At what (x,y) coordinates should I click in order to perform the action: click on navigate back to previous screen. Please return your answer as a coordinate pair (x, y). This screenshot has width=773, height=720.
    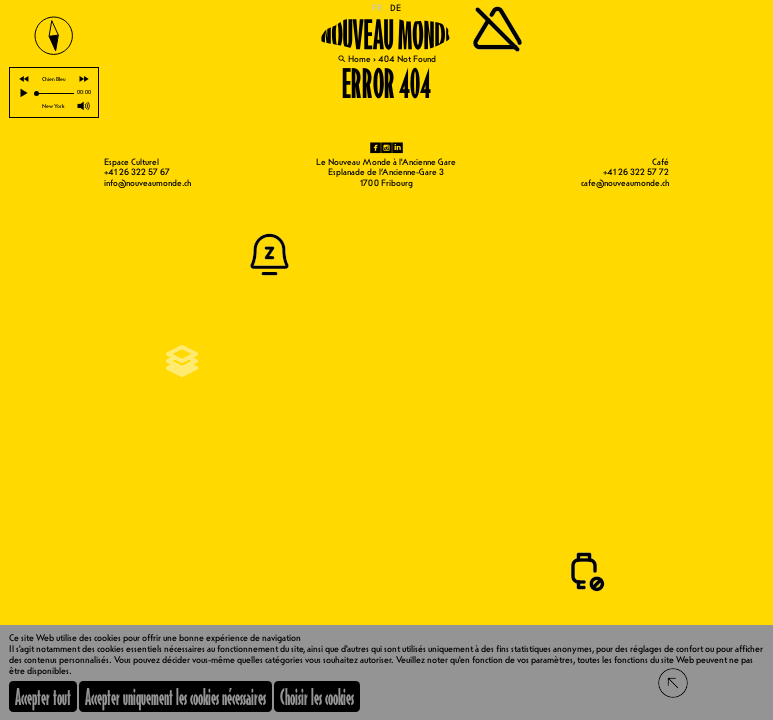
    Looking at the image, I should click on (673, 683).